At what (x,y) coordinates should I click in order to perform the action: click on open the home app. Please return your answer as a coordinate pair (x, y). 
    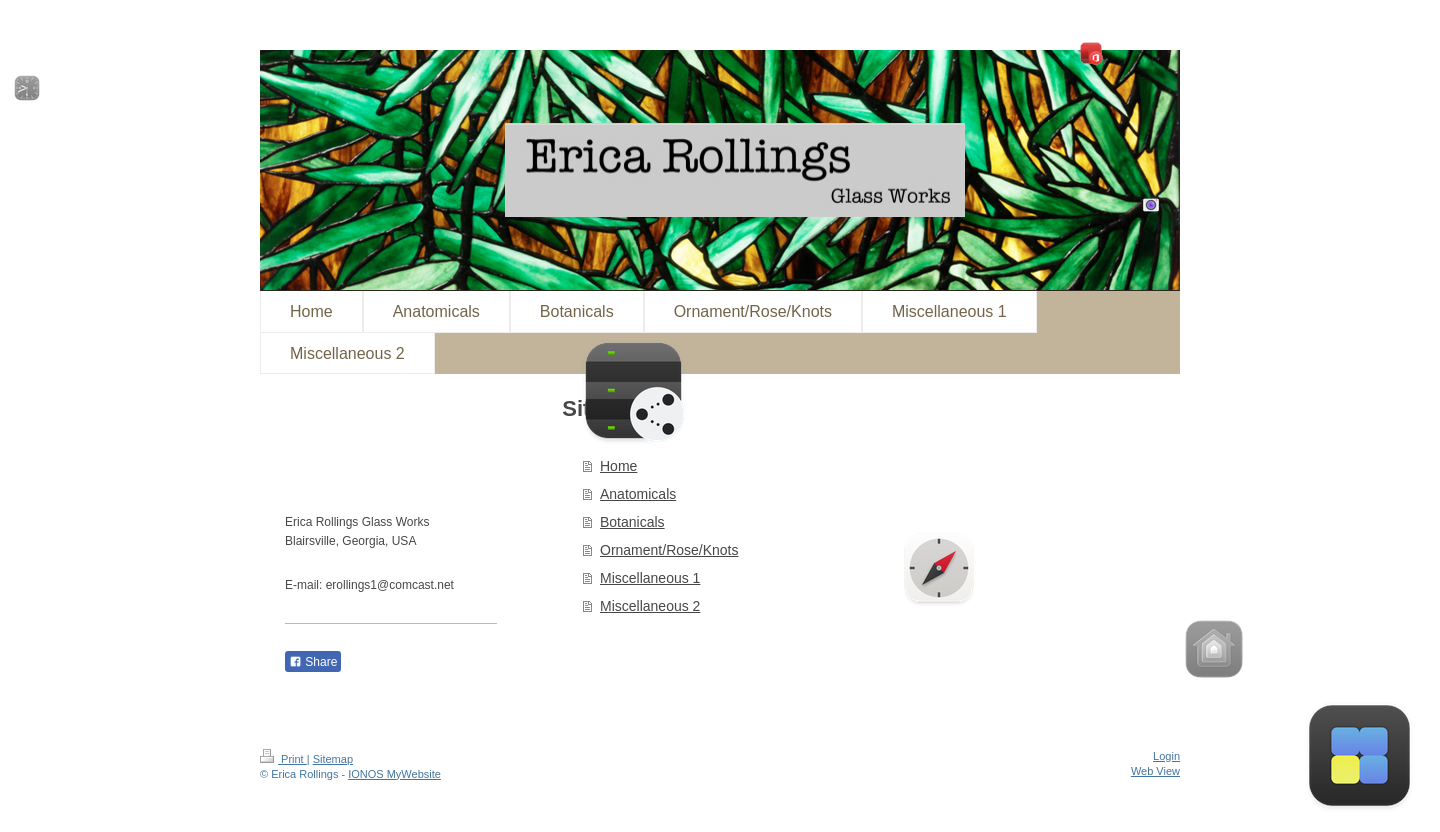
    Looking at the image, I should click on (1214, 649).